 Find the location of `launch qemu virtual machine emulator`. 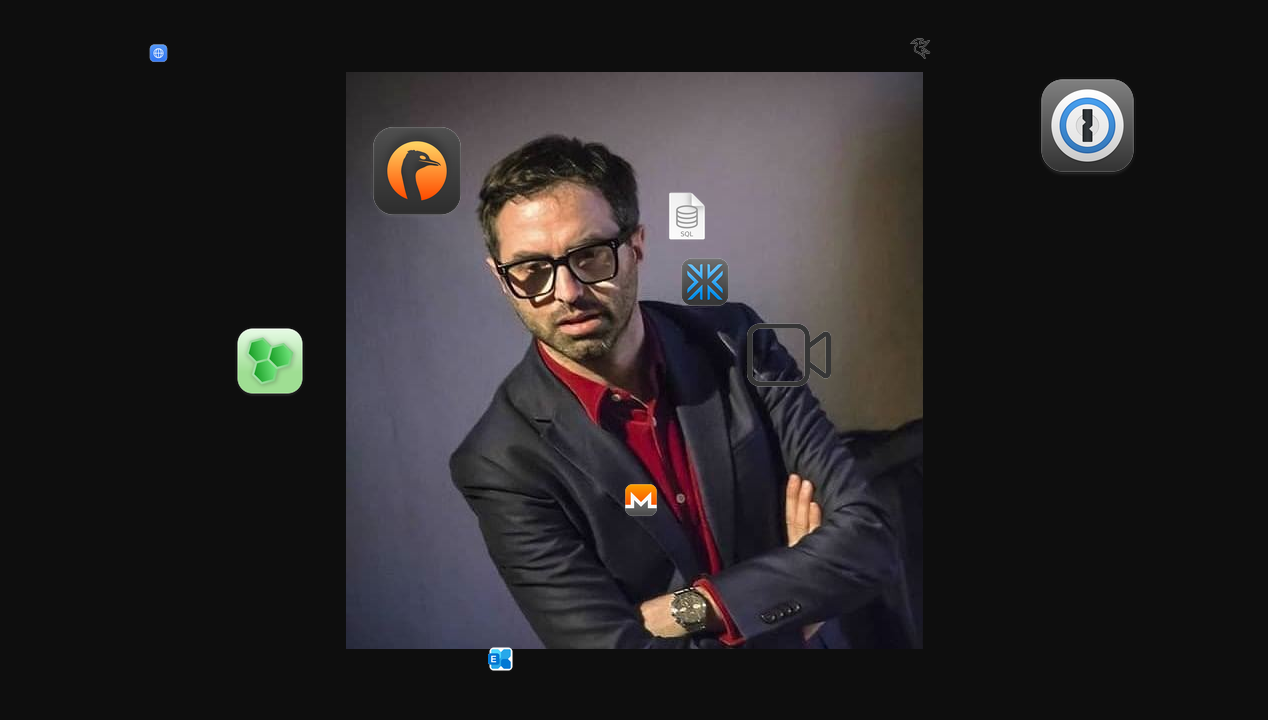

launch qemu virtual machine emulator is located at coordinates (417, 171).